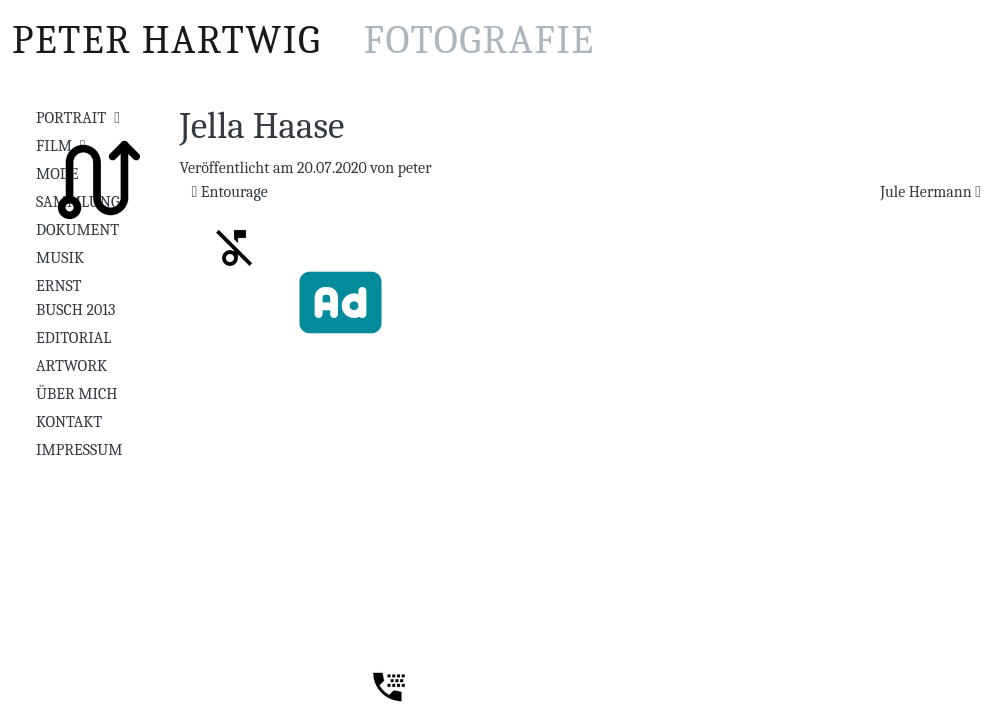 The image size is (1005, 720). What do you see at coordinates (234, 248) in the screenshot?
I see `mute or disable music playback` at bounding box center [234, 248].